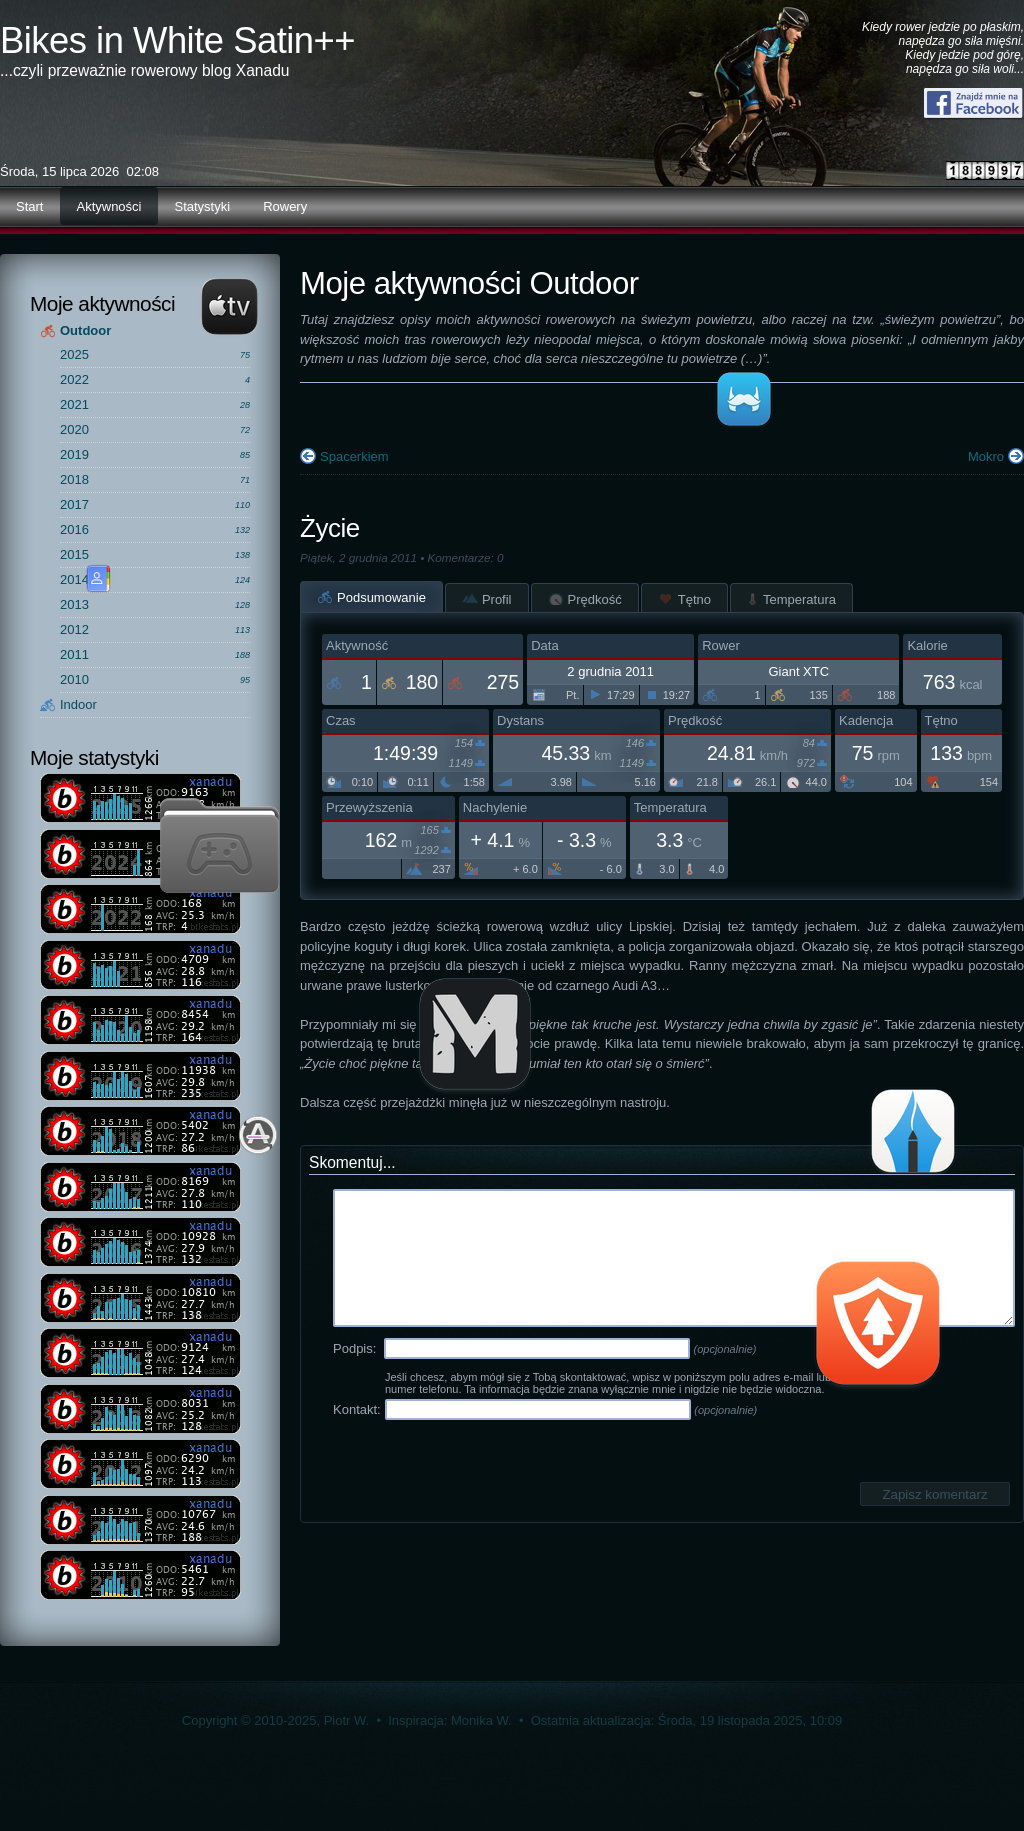 This screenshot has width=1024, height=1831. I want to click on open your games folder, so click(219, 845).